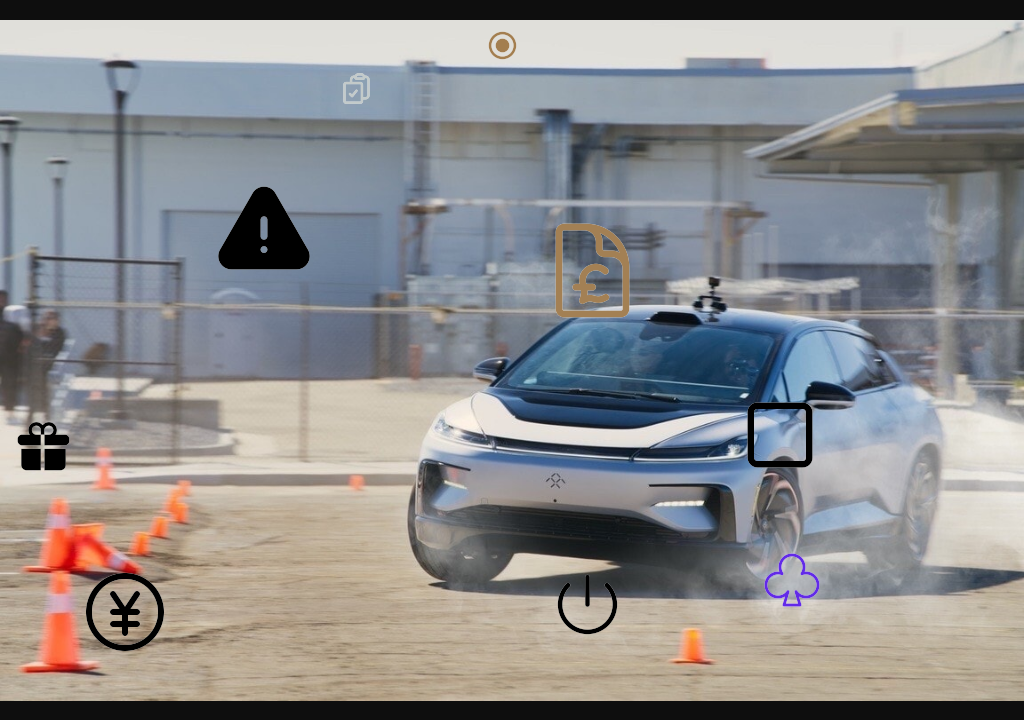 This screenshot has height=720, width=1024. What do you see at coordinates (43, 446) in the screenshot?
I see `access gifts or rewards` at bounding box center [43, 446].